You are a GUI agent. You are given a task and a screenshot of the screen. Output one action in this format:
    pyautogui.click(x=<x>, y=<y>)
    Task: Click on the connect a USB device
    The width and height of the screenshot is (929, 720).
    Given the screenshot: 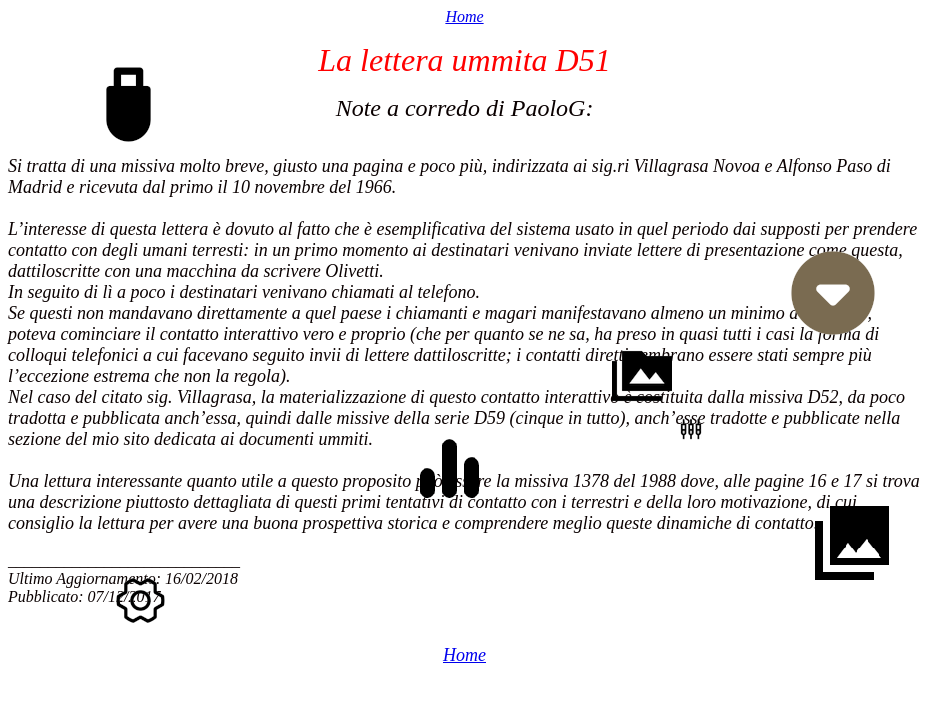 What is the action you would take?
    pyautogui.click(x=128, y=104)
    